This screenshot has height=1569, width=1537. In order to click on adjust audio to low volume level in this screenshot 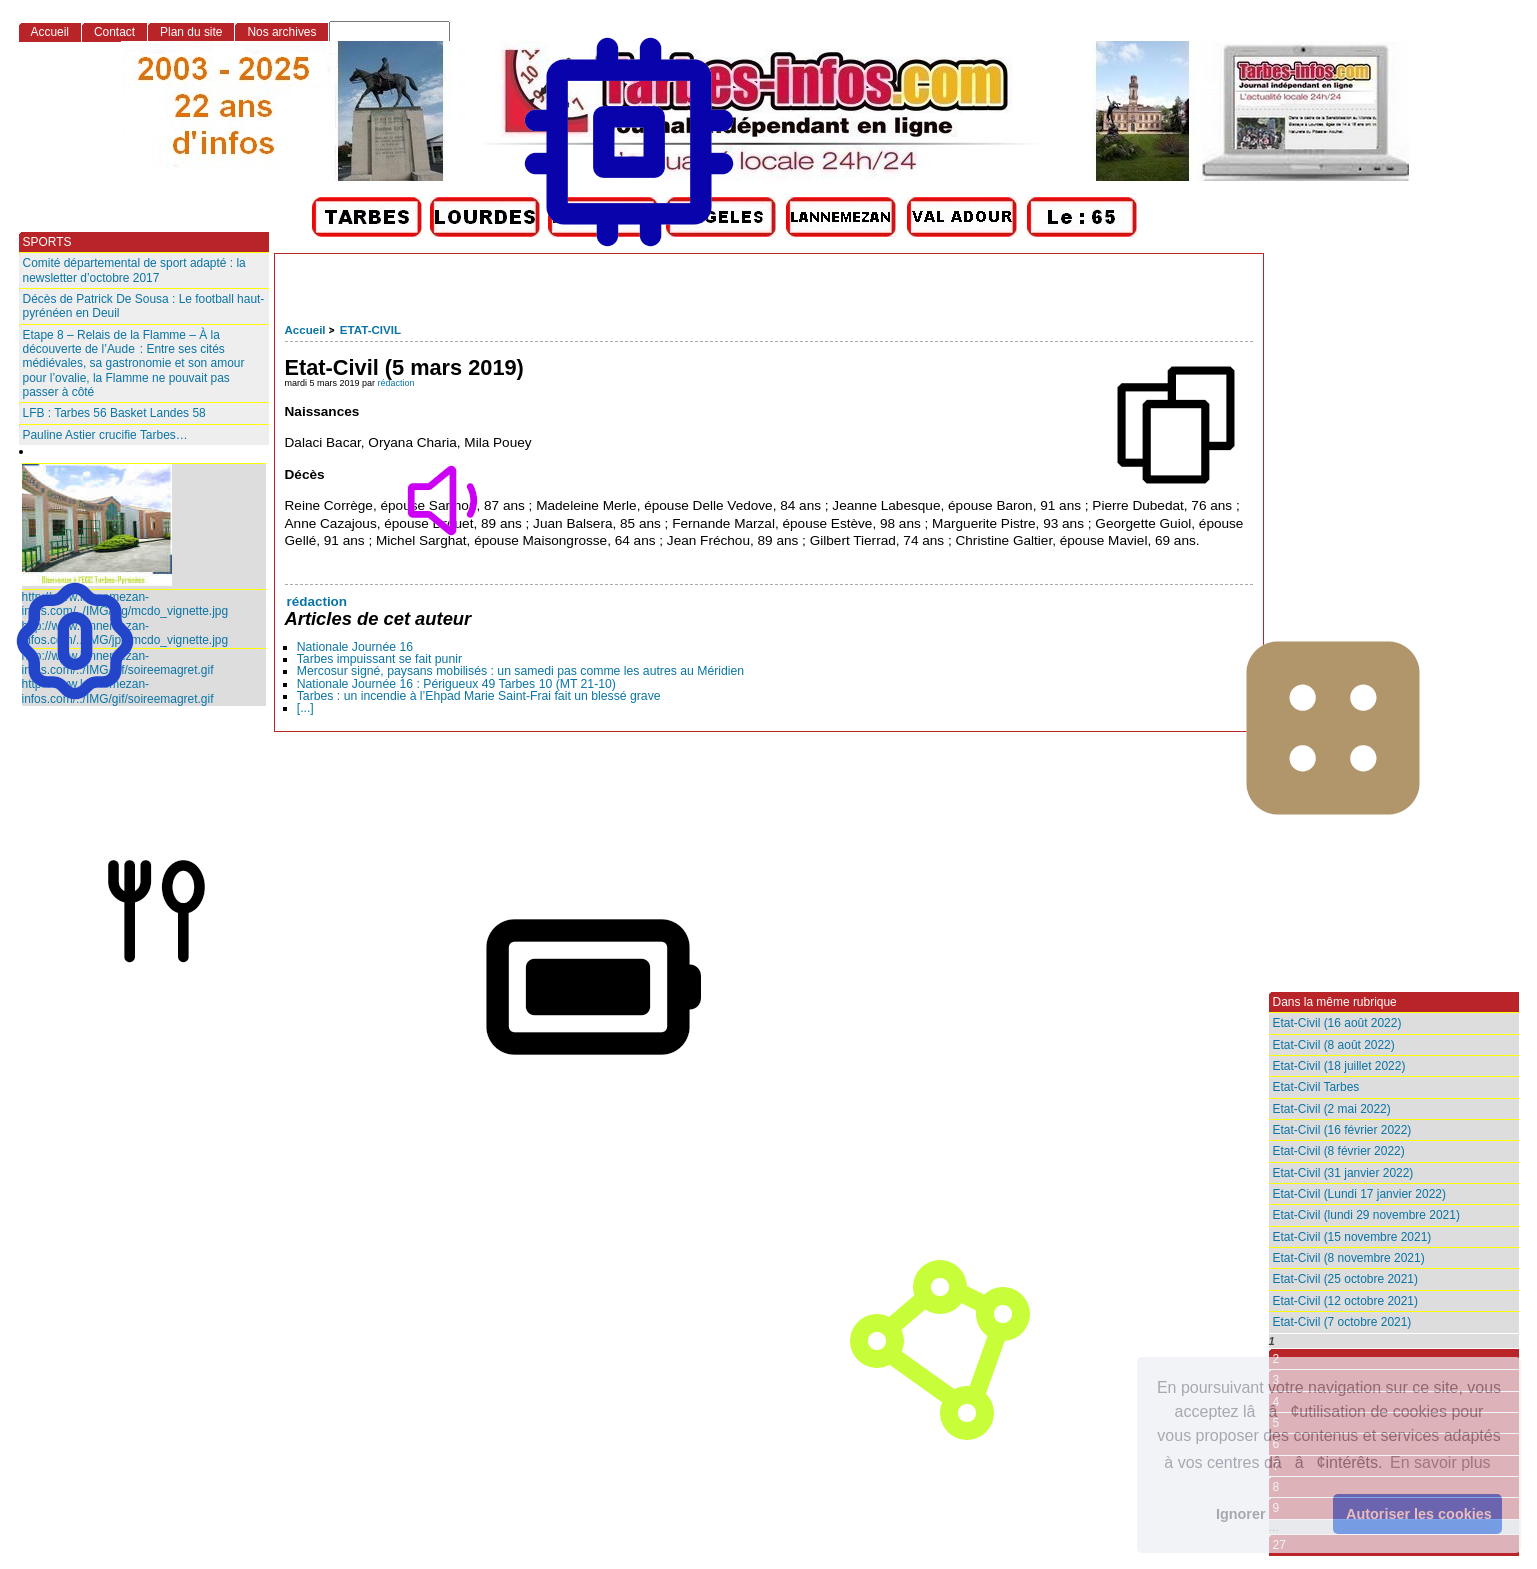, I will do `click(442, 500)`.